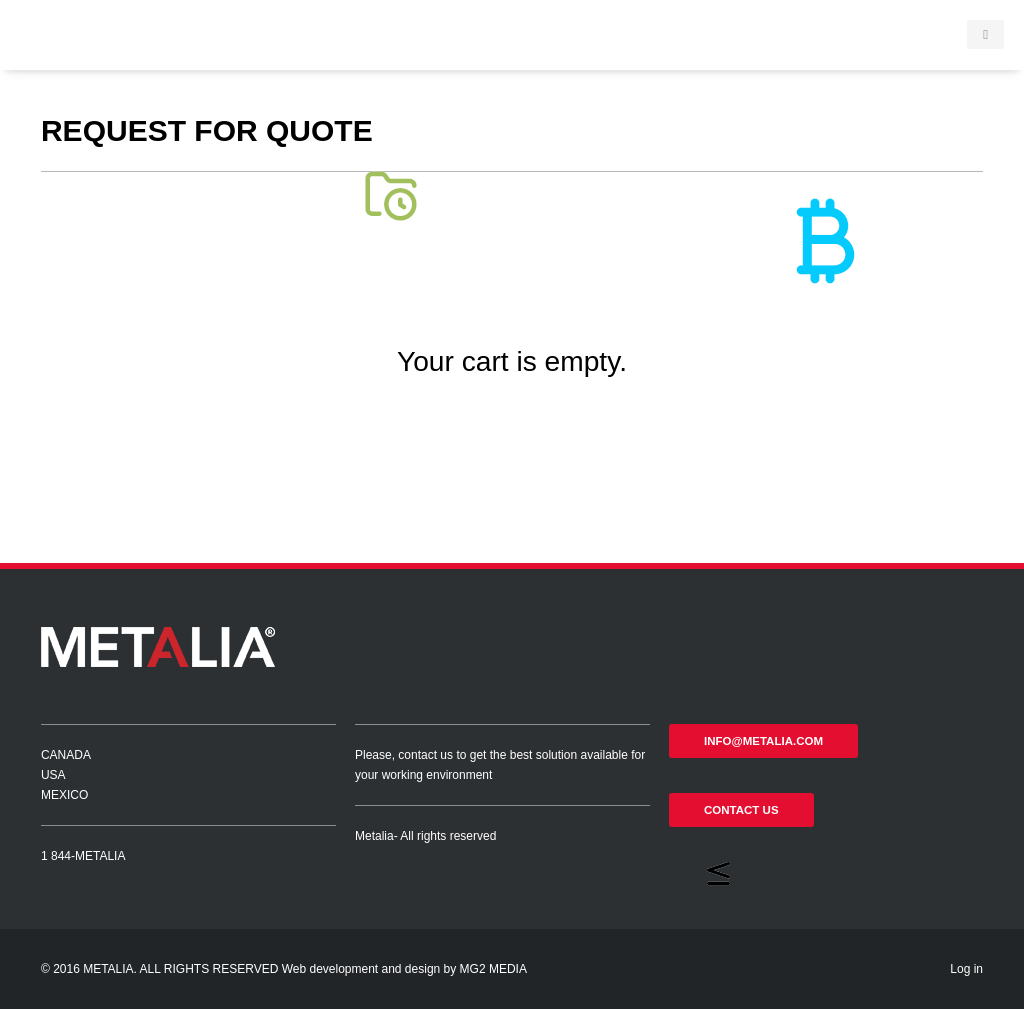  What do you see at coordinates (718, 873) in the screenshot?
I see `less than or equal to comparison operator` at bounding box center [718, 873].